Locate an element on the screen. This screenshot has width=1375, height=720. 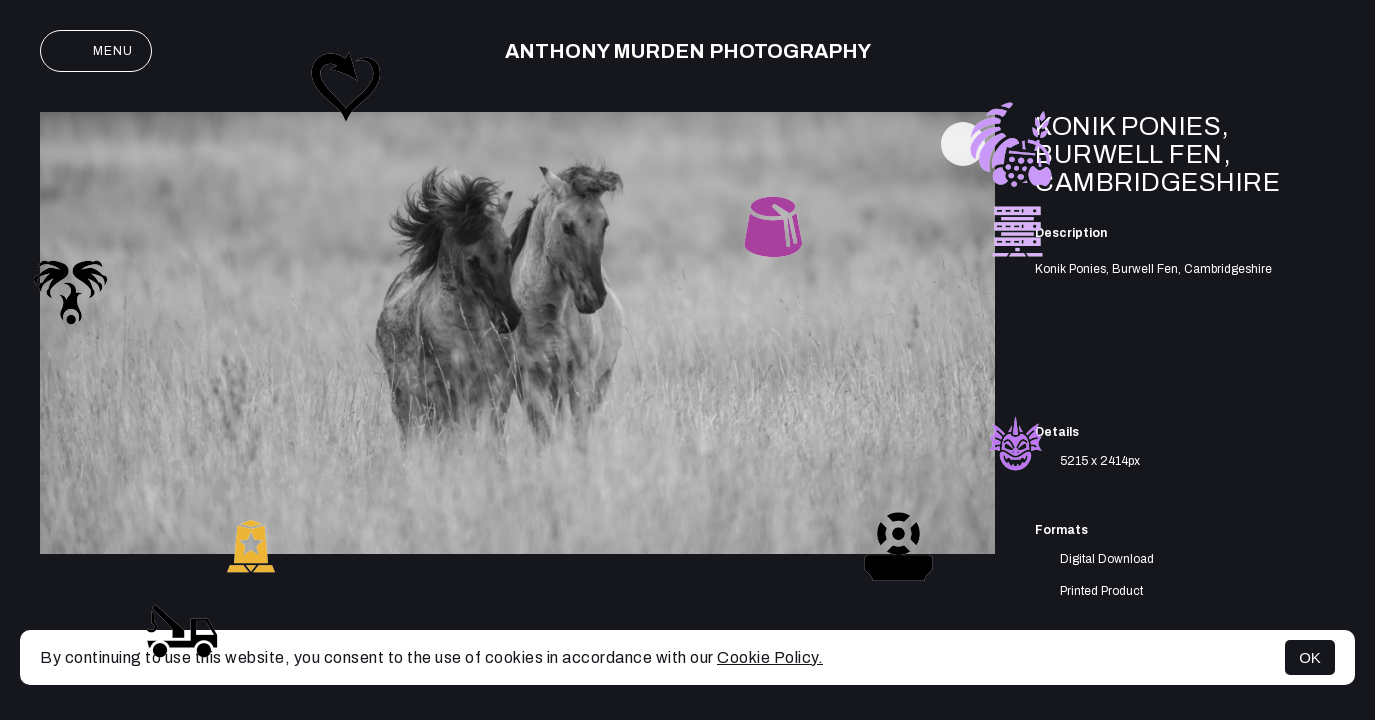
access self-care or wellness features is located at coordinates (346, 87).